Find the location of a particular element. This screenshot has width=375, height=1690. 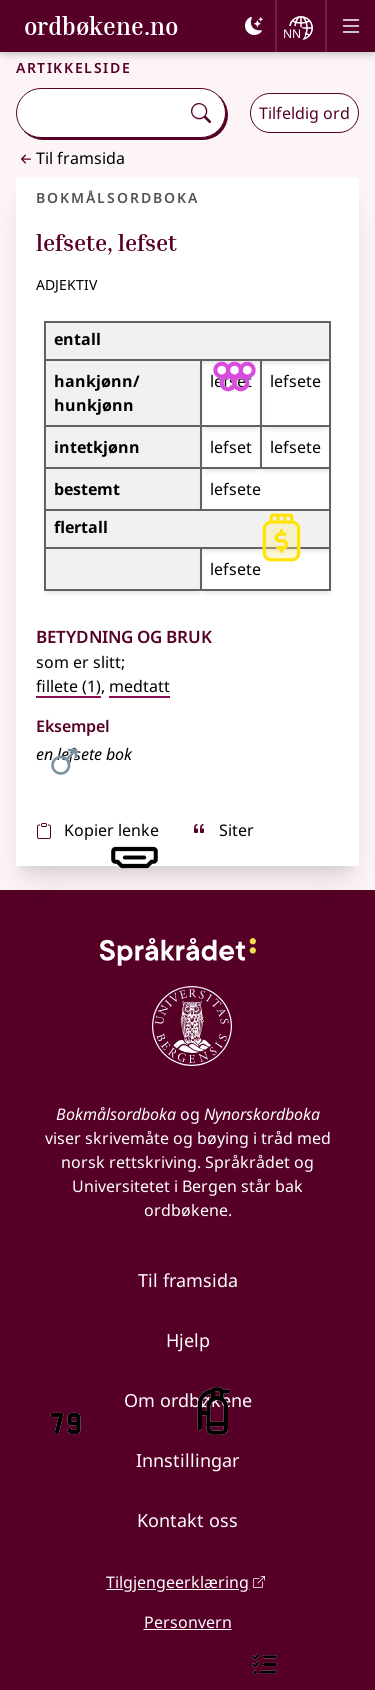

view your task list is located at coordinates (264, 1664).